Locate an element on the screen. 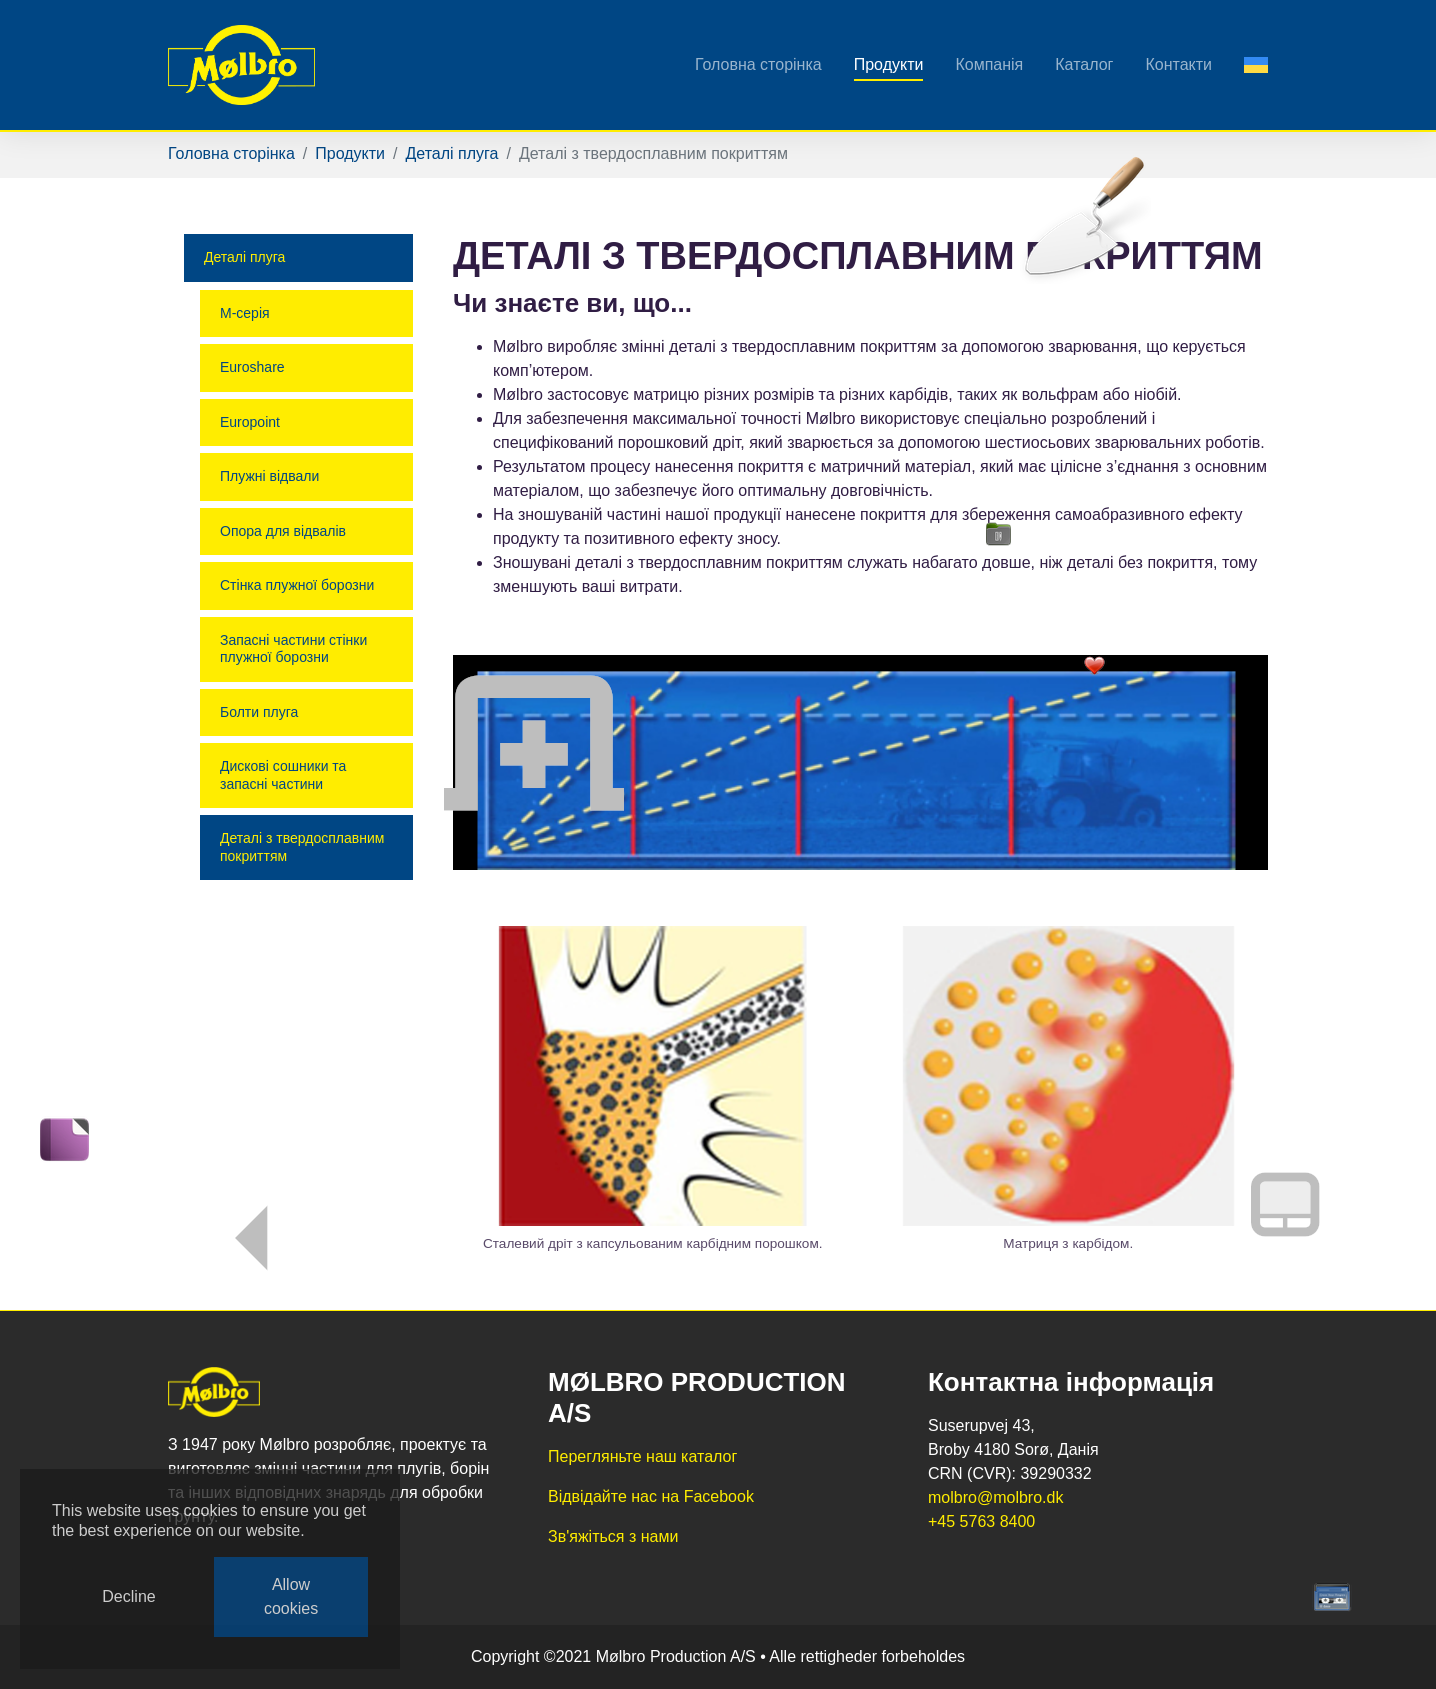 The width and height of the screenshot is (1436, 1689). navigate to the previous item or screen is located at coordinates (254, 1238).